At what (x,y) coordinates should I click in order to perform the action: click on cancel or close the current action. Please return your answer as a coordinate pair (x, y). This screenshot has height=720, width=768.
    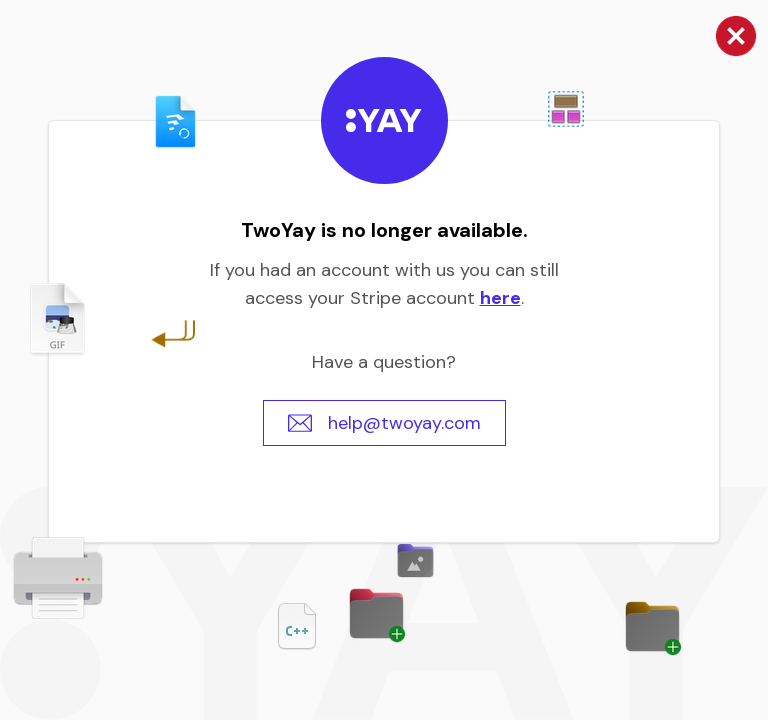
    Looking at the image, I should click on (736, 36).